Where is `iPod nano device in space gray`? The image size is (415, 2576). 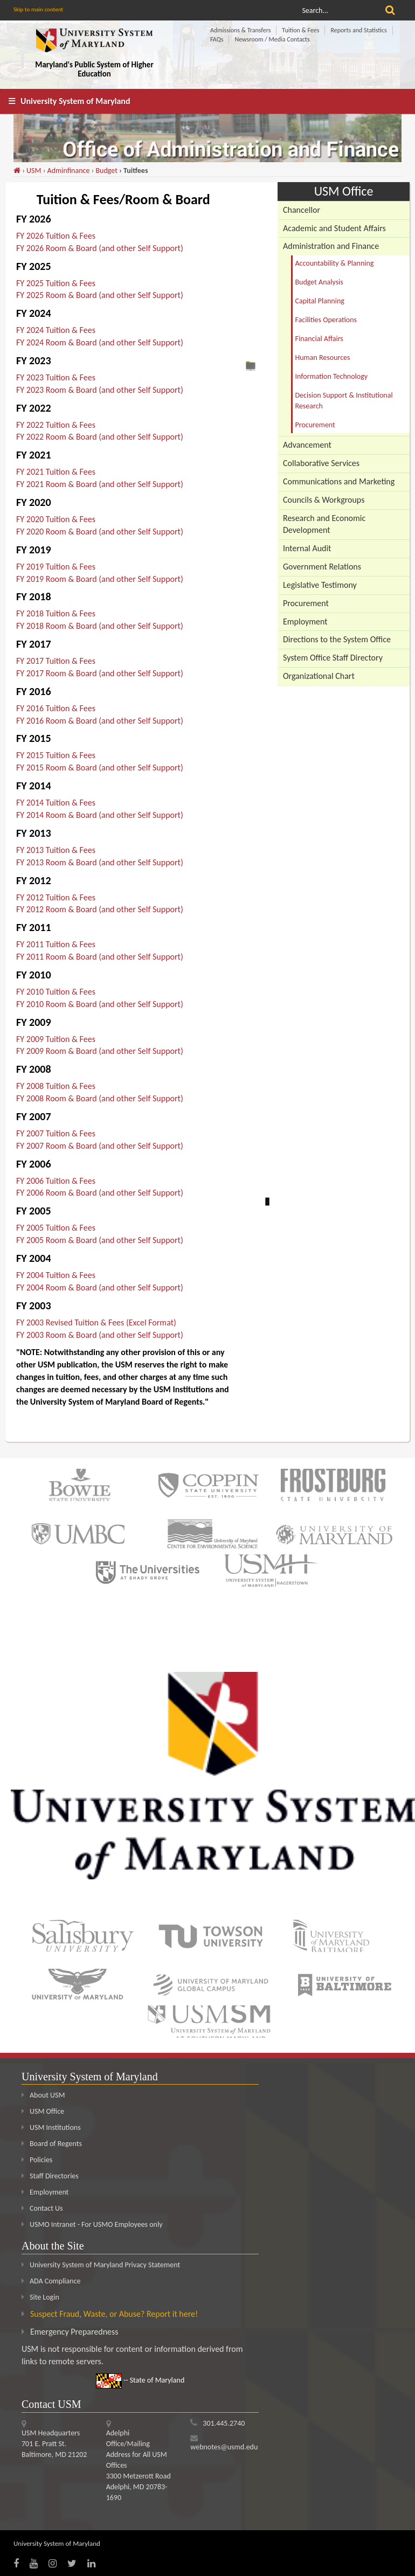 iPod nano device in space gray is located at coordinates (267, 1202).